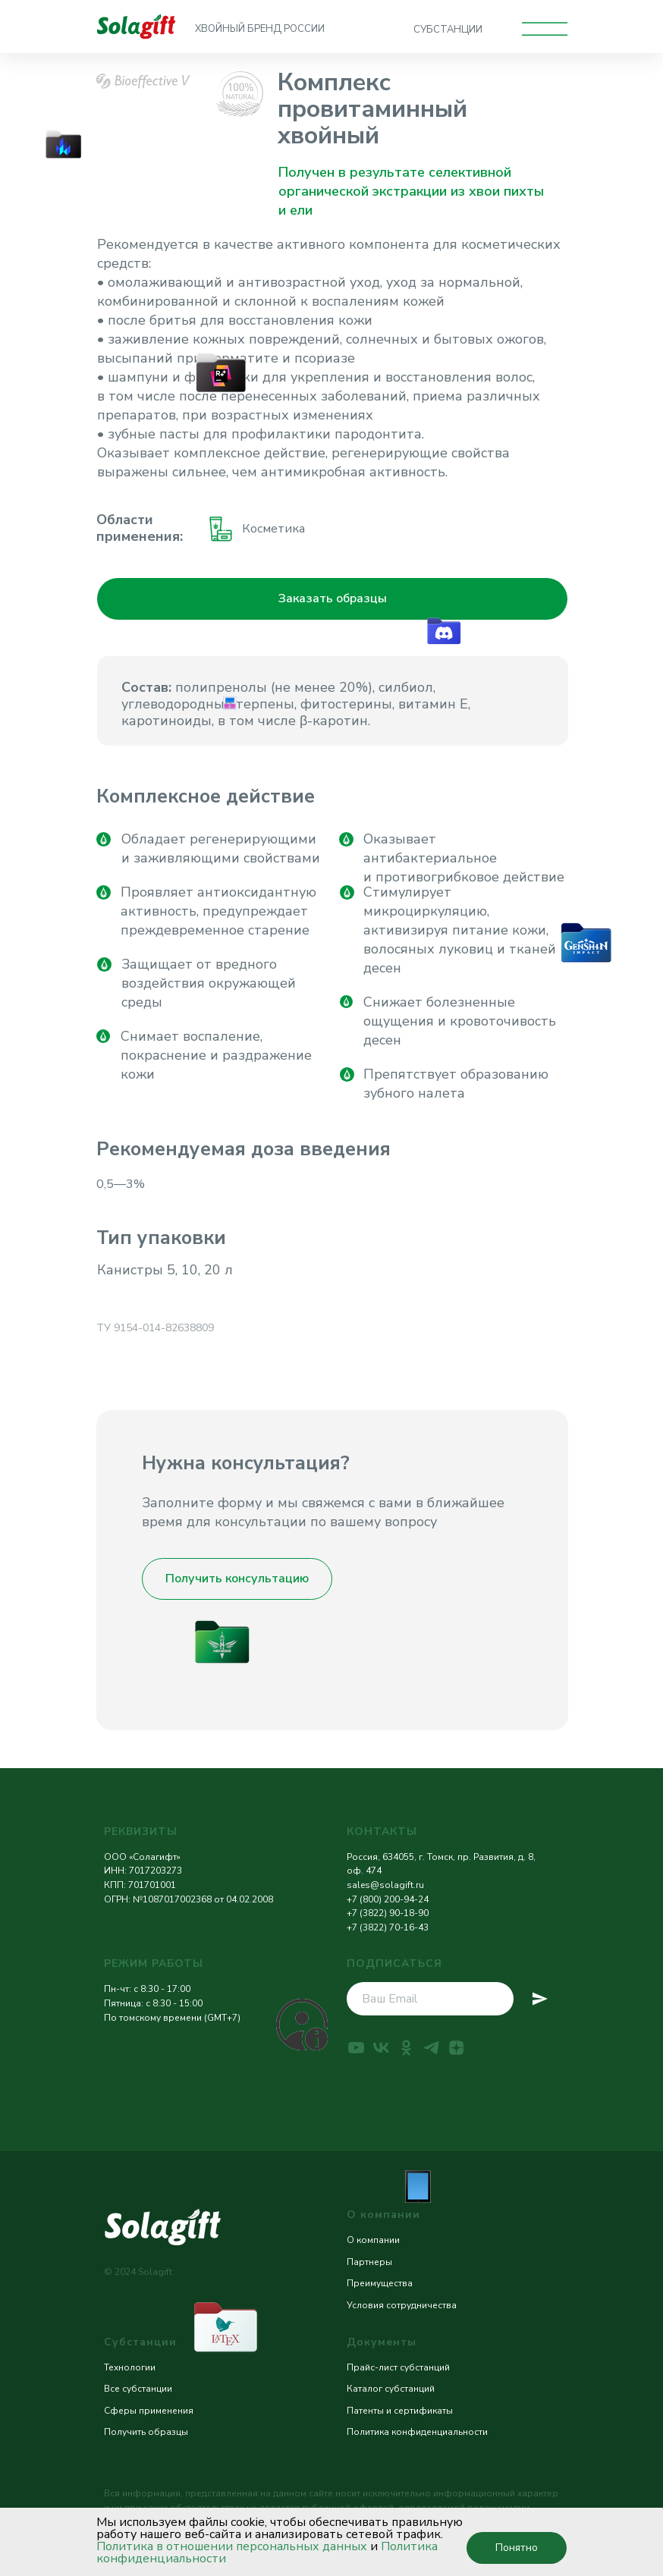 The image size is (663, 2576). I want to click on open genshin impact game files folder, so click(586, 944).